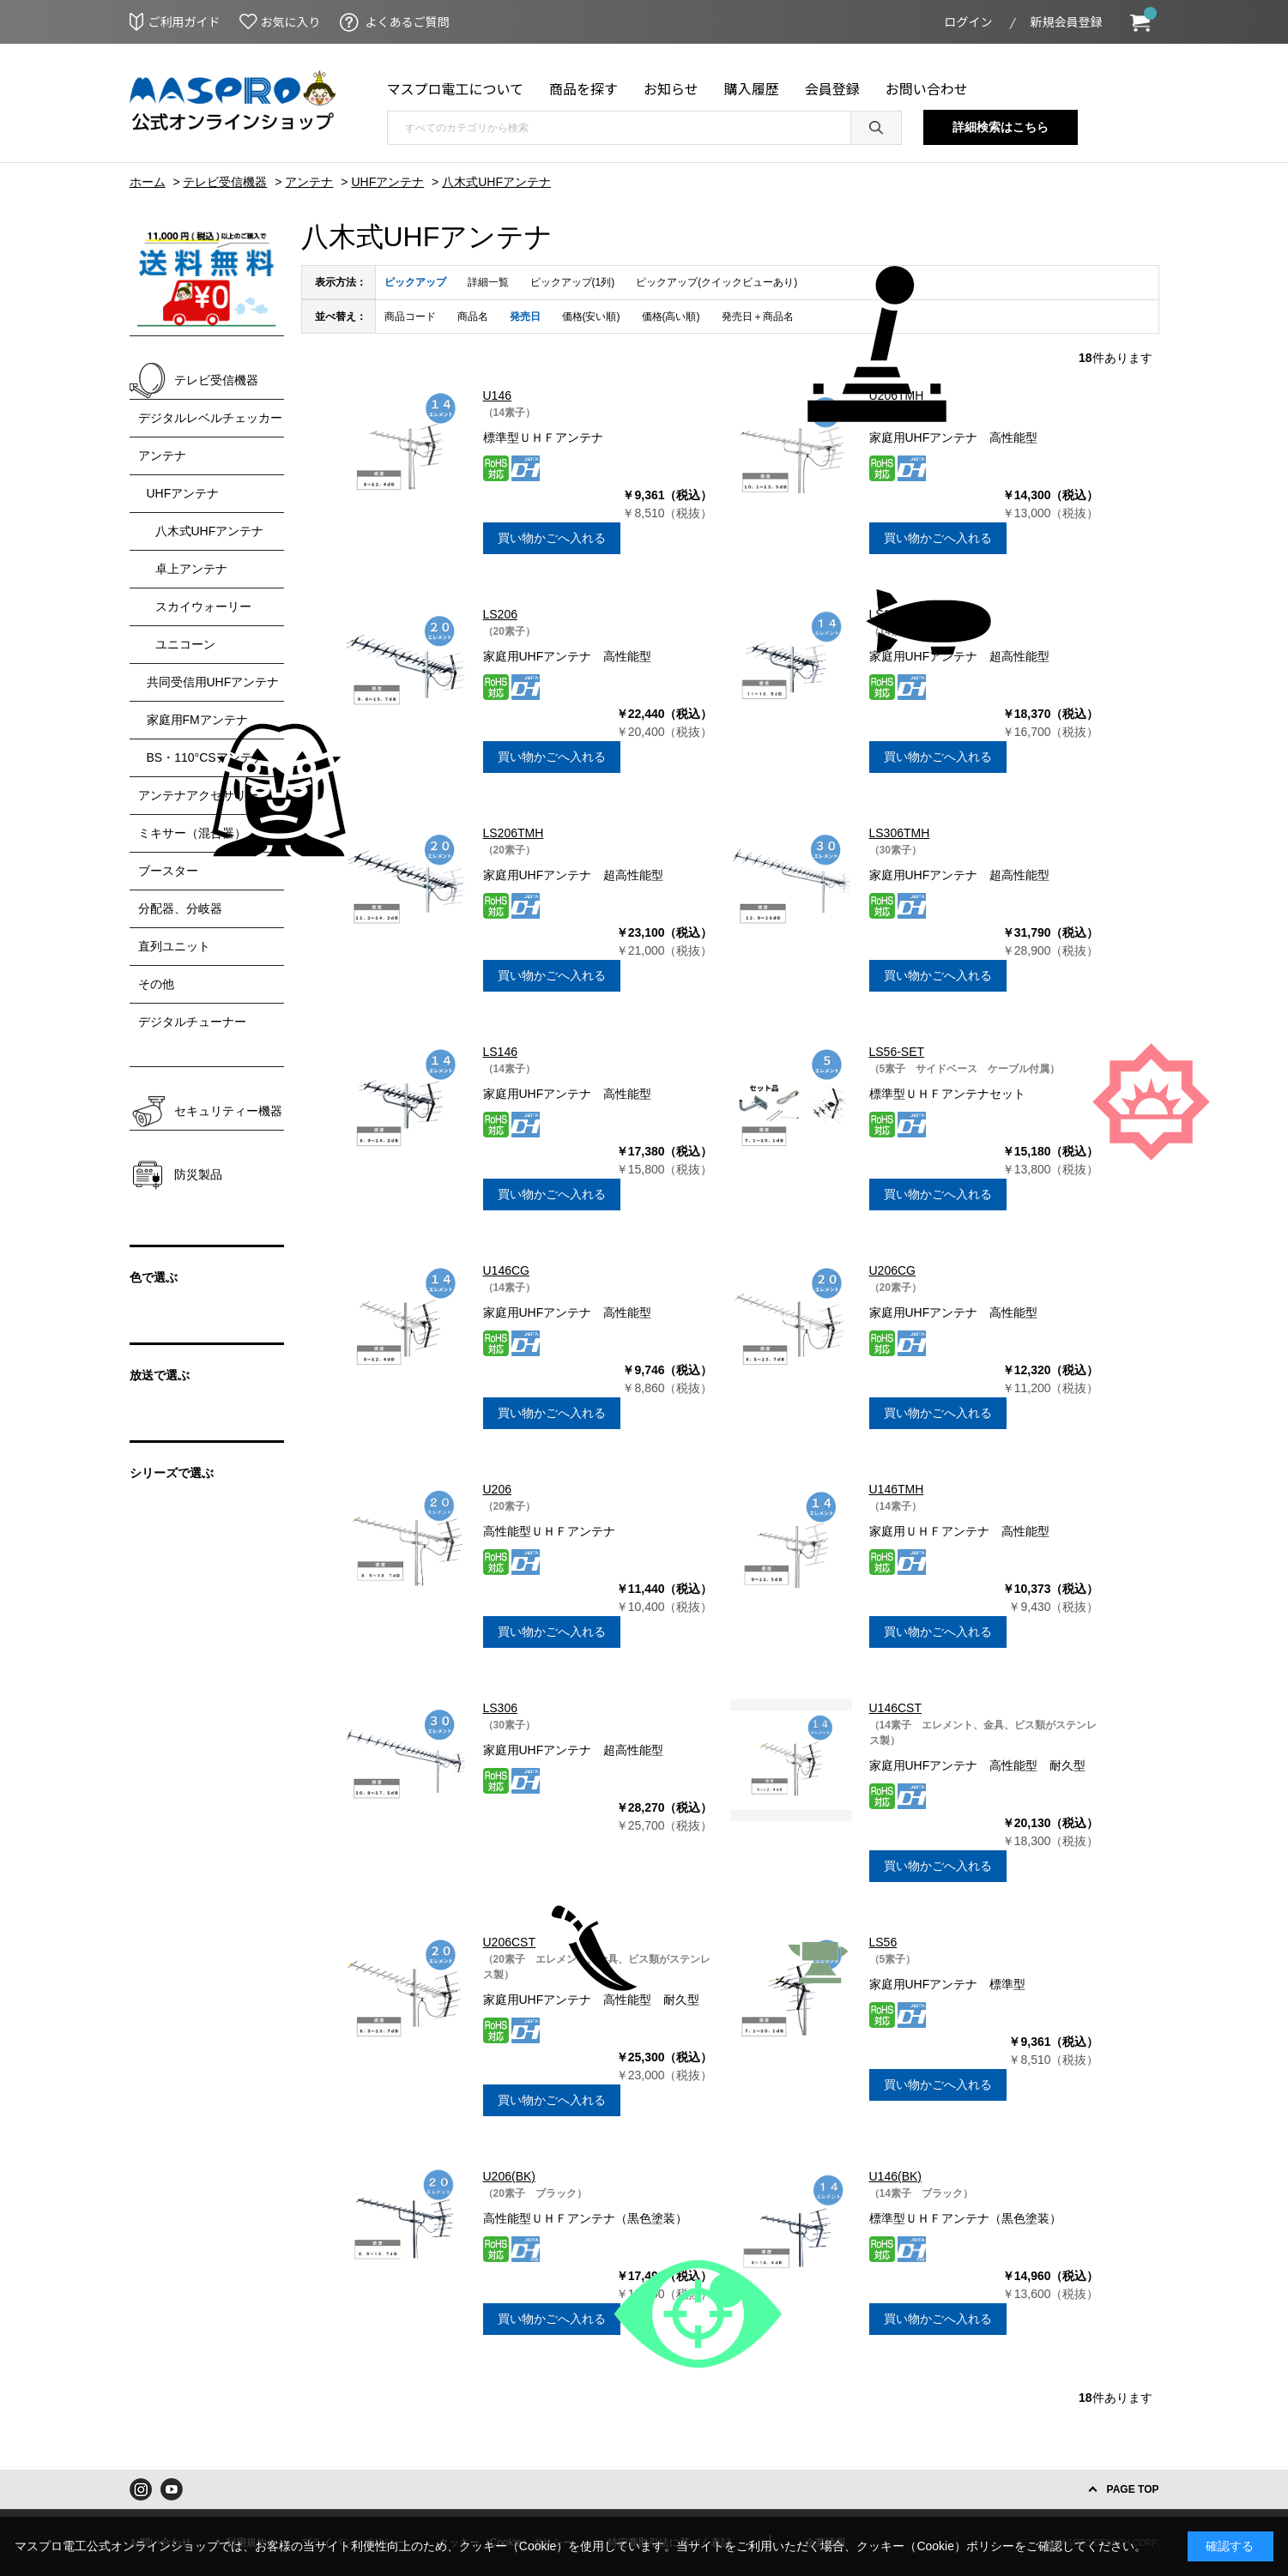 The height and width of the screenshot is (2576, 1288). Describe the element at coordinates (1151, 1101) in the screenshot. I see `decorative badge or achievement icon` at that location.